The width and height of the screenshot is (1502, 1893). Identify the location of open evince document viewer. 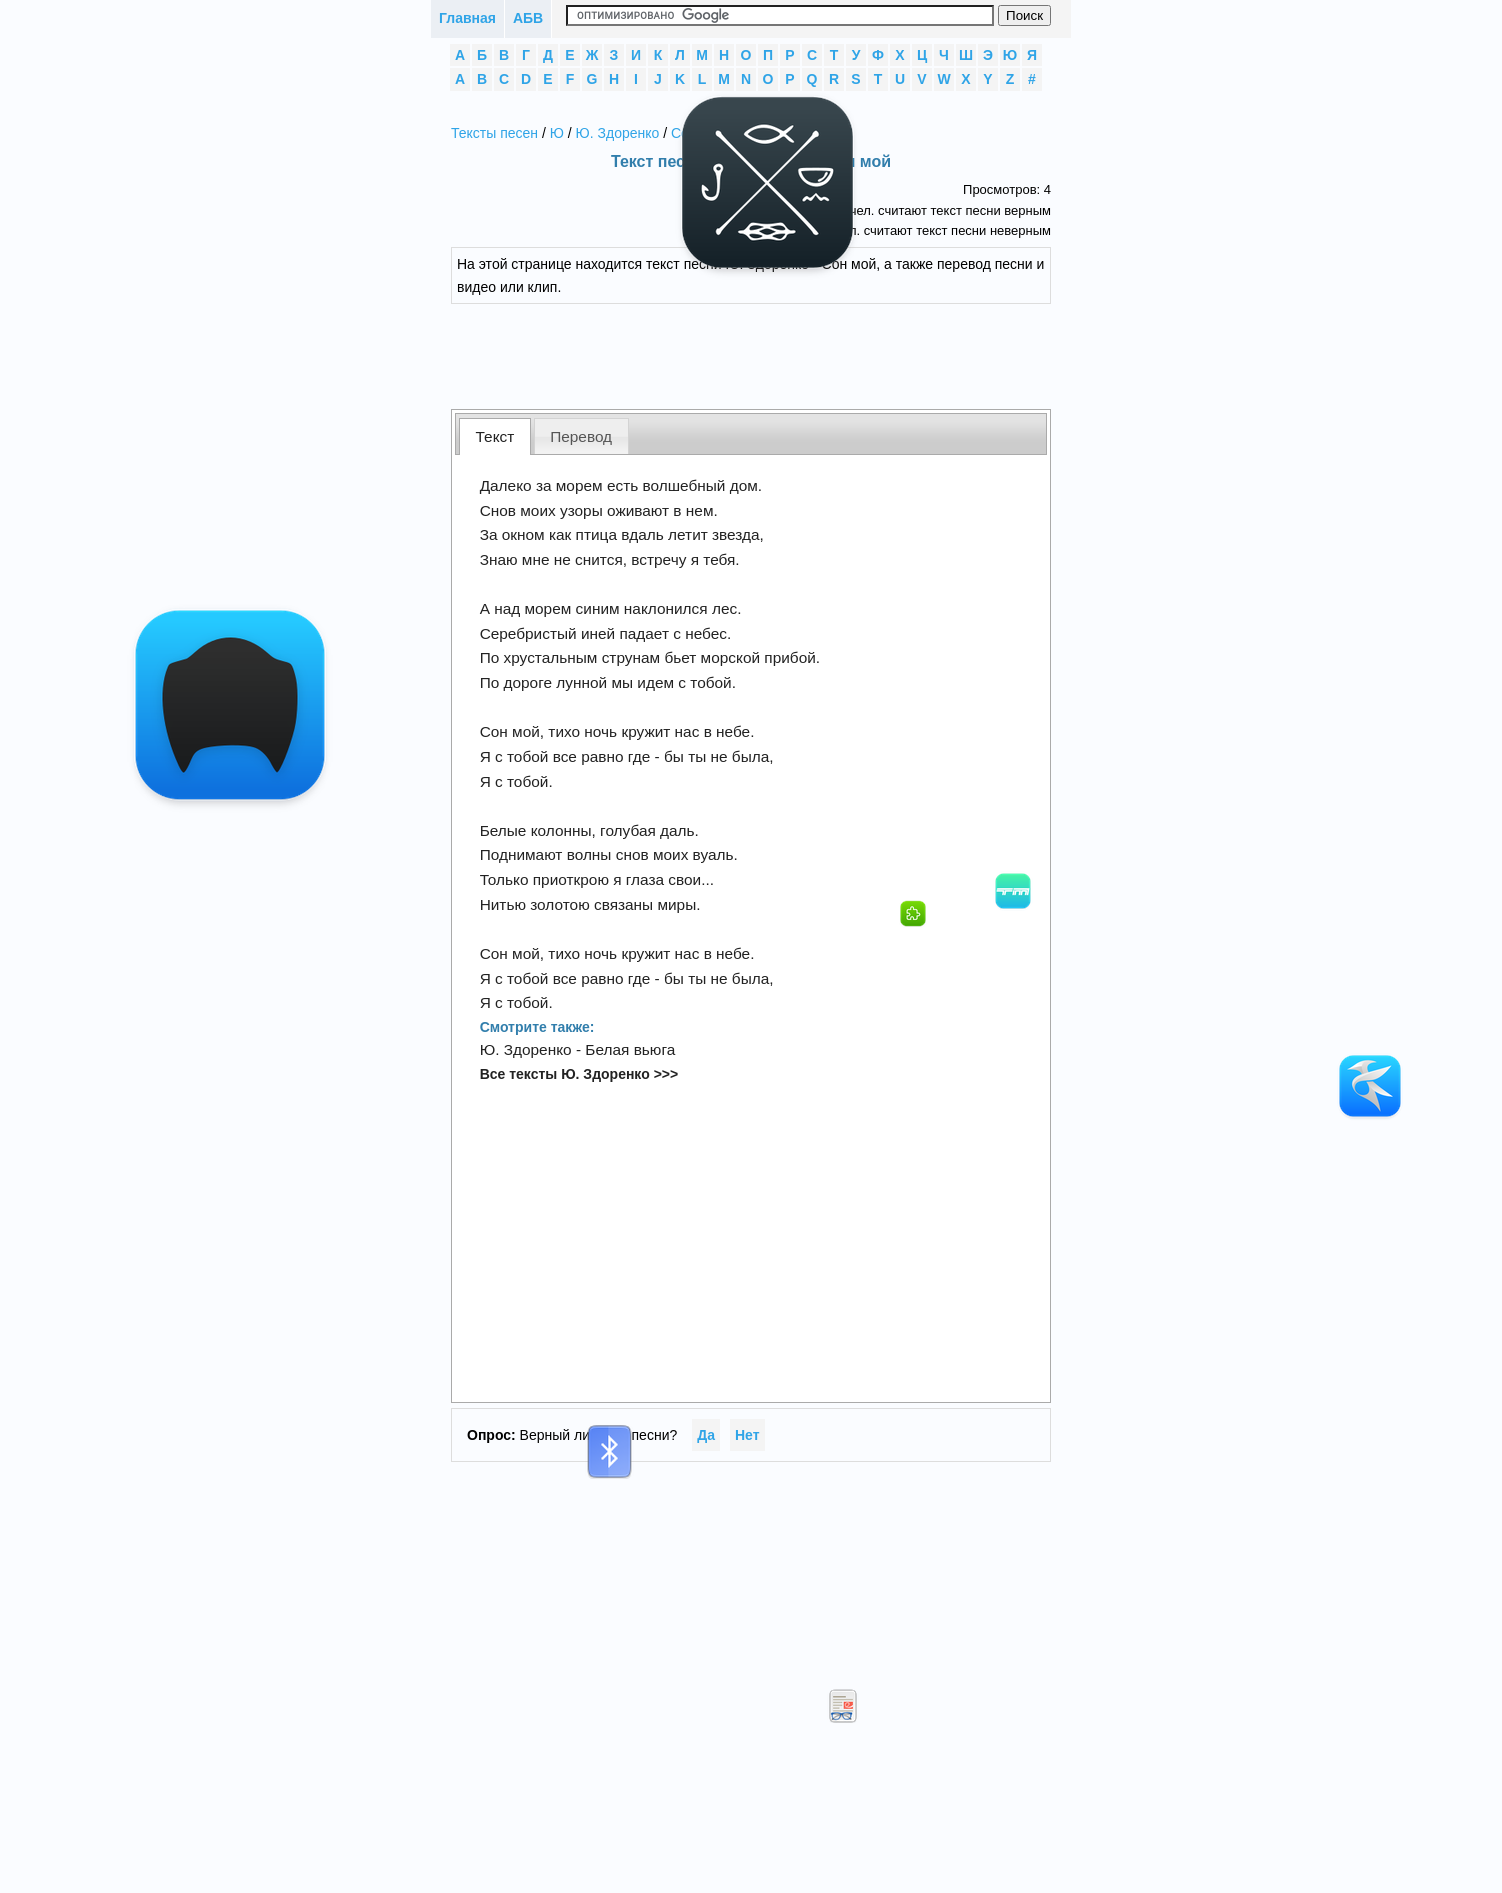
(843, 1706).